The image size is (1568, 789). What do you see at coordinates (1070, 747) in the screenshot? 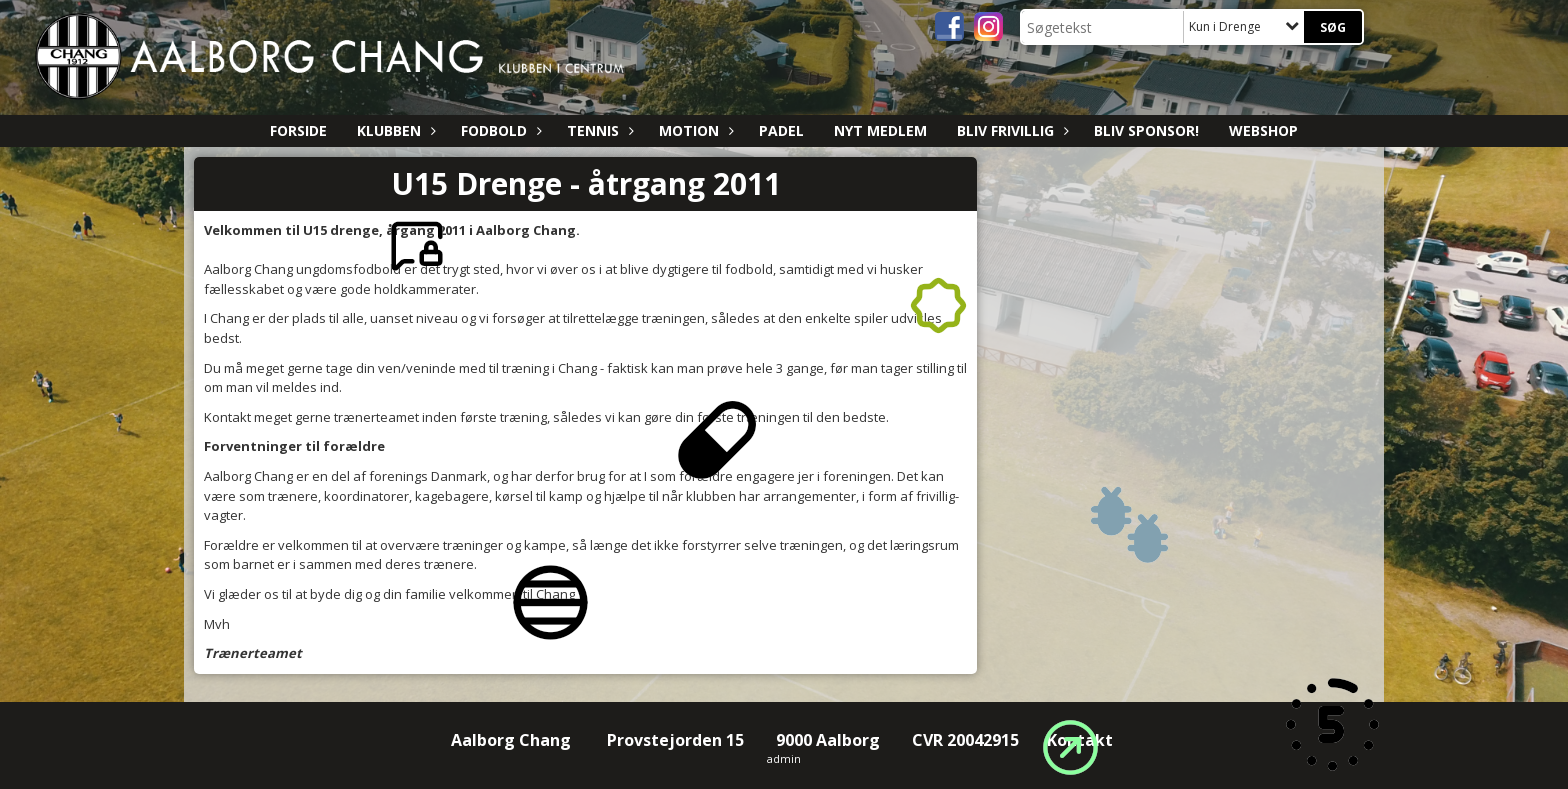
I see `open link in new tab or window` at bounding box center [1070, 747].